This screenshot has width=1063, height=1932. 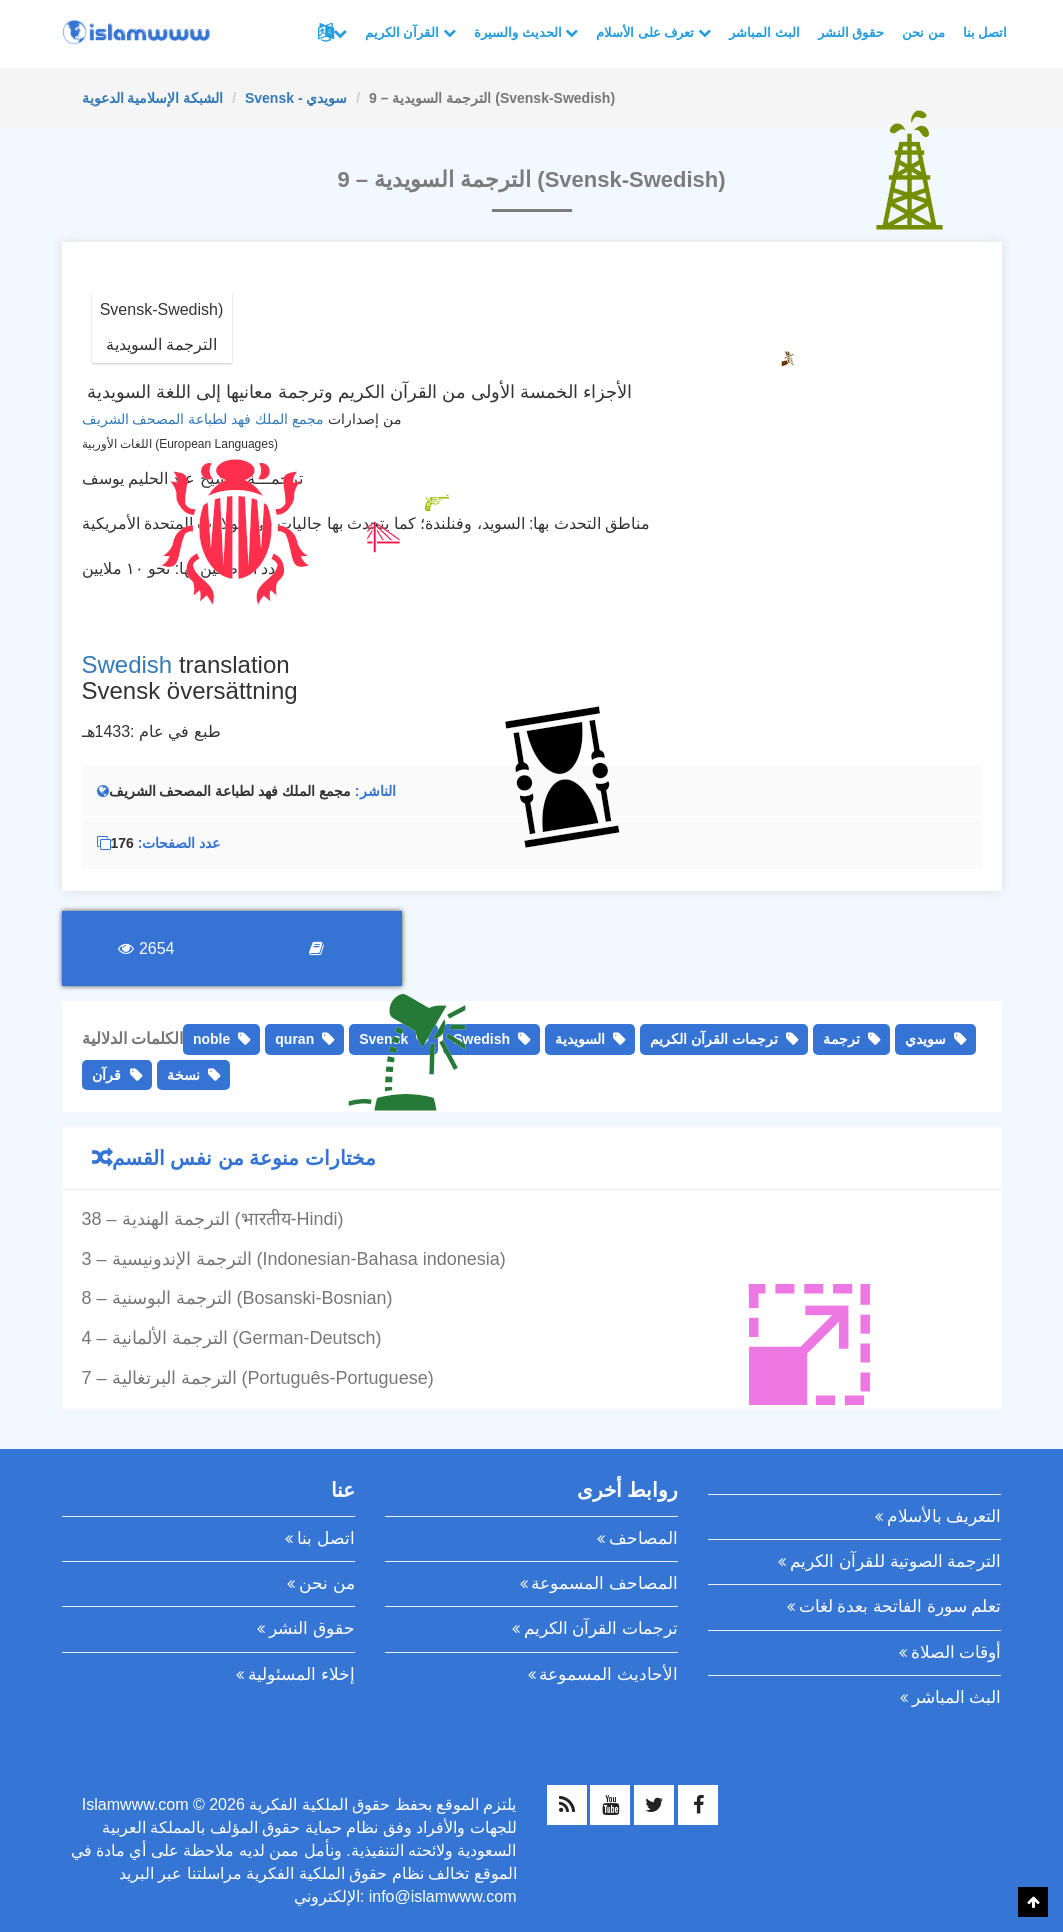 I want to click on resize an element or window, so click(x=809, y=1344).